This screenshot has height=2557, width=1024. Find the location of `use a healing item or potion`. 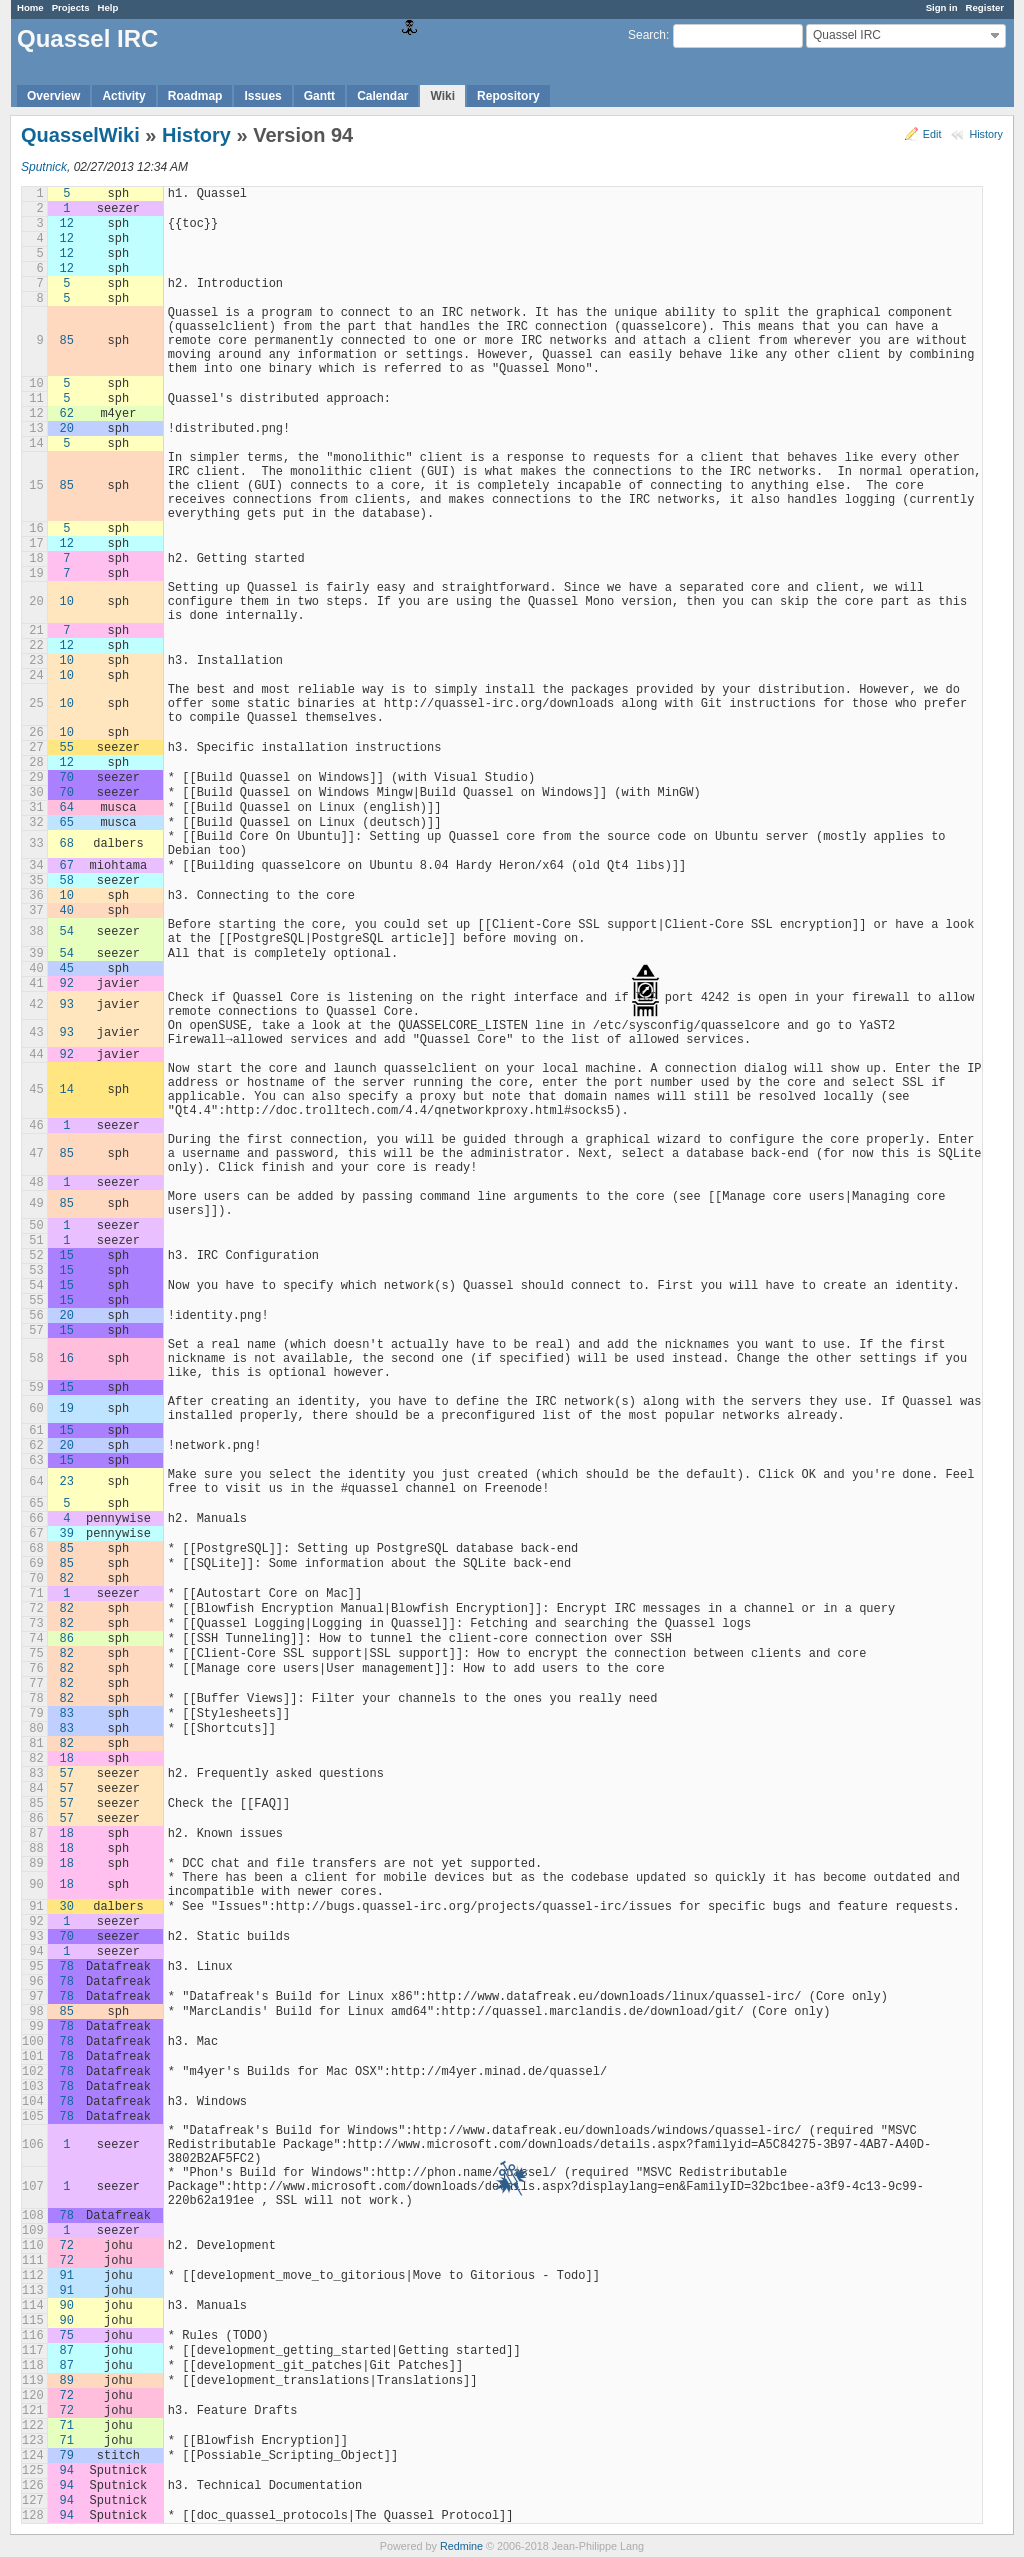

use a healing item or potion is located at coordinates (511, 2178).